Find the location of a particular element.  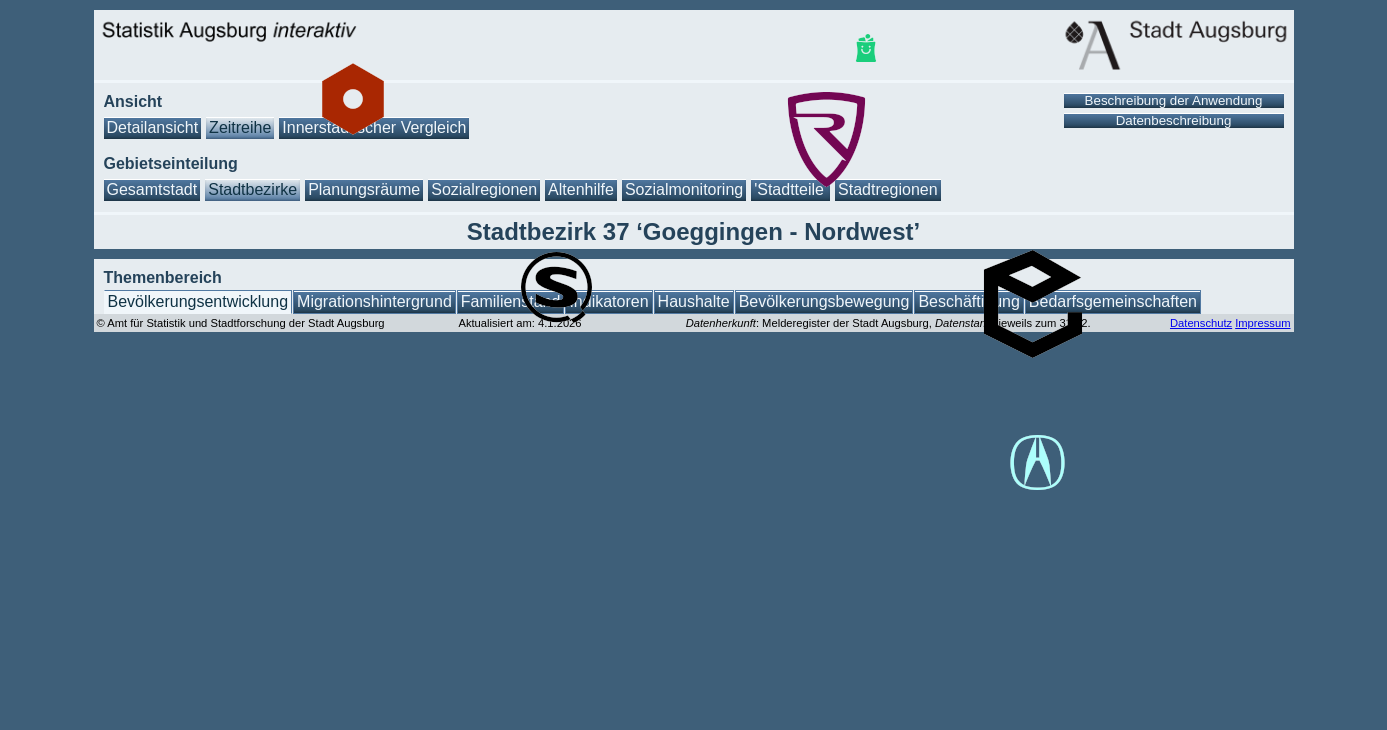

open sogou search engine is located at coordinates (556, 287).